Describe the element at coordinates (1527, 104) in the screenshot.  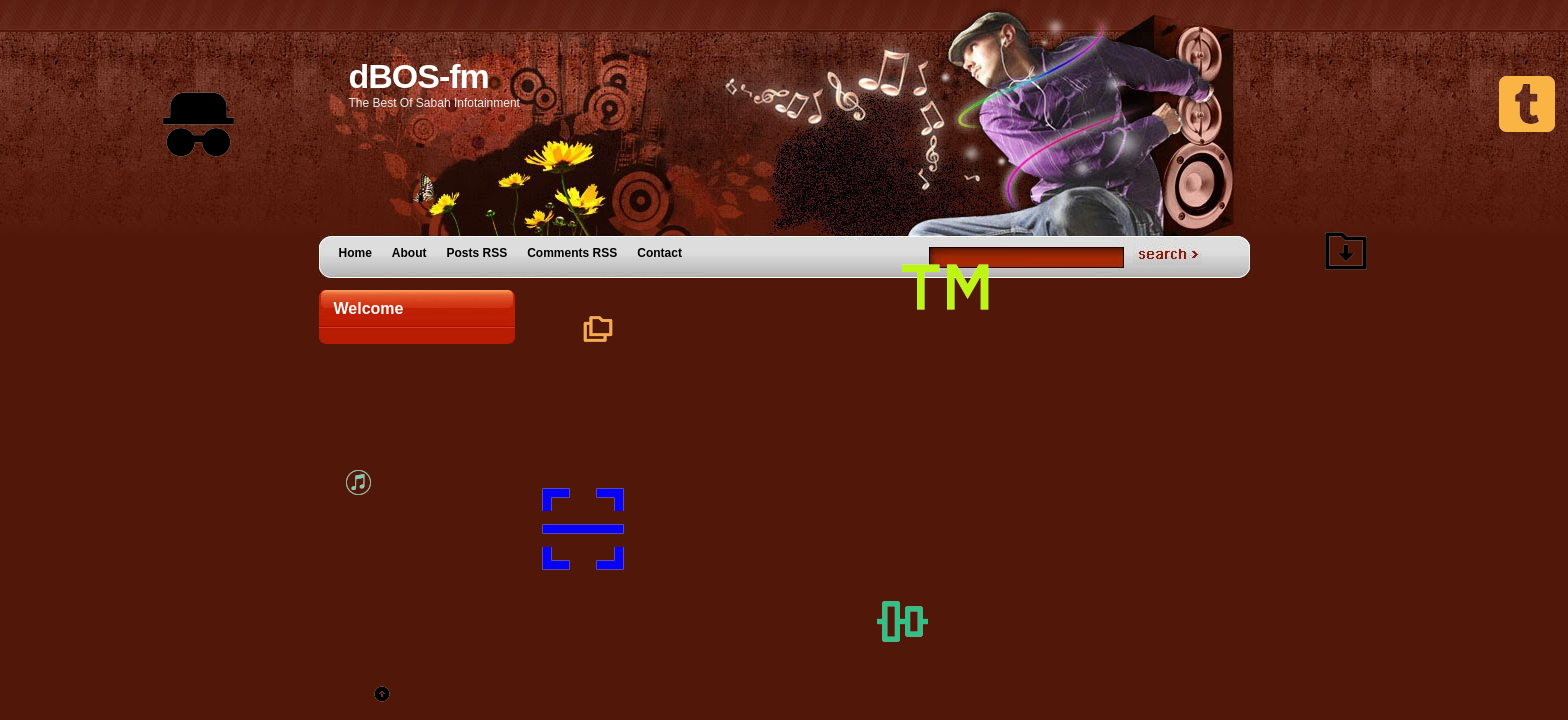
I see `open tumblr app` at that location.